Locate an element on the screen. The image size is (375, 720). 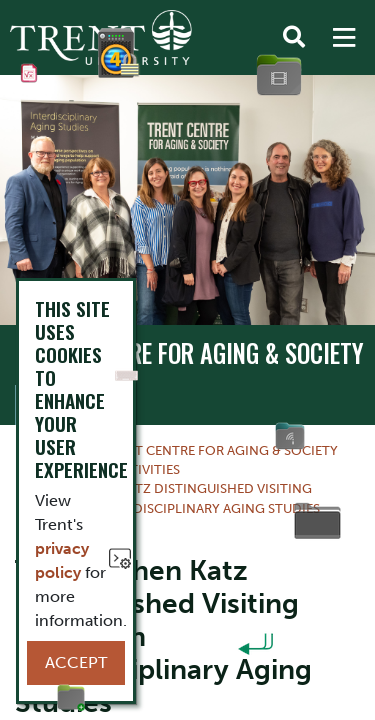
selected folder in mail sidebar is located at coordinates (317, 520).